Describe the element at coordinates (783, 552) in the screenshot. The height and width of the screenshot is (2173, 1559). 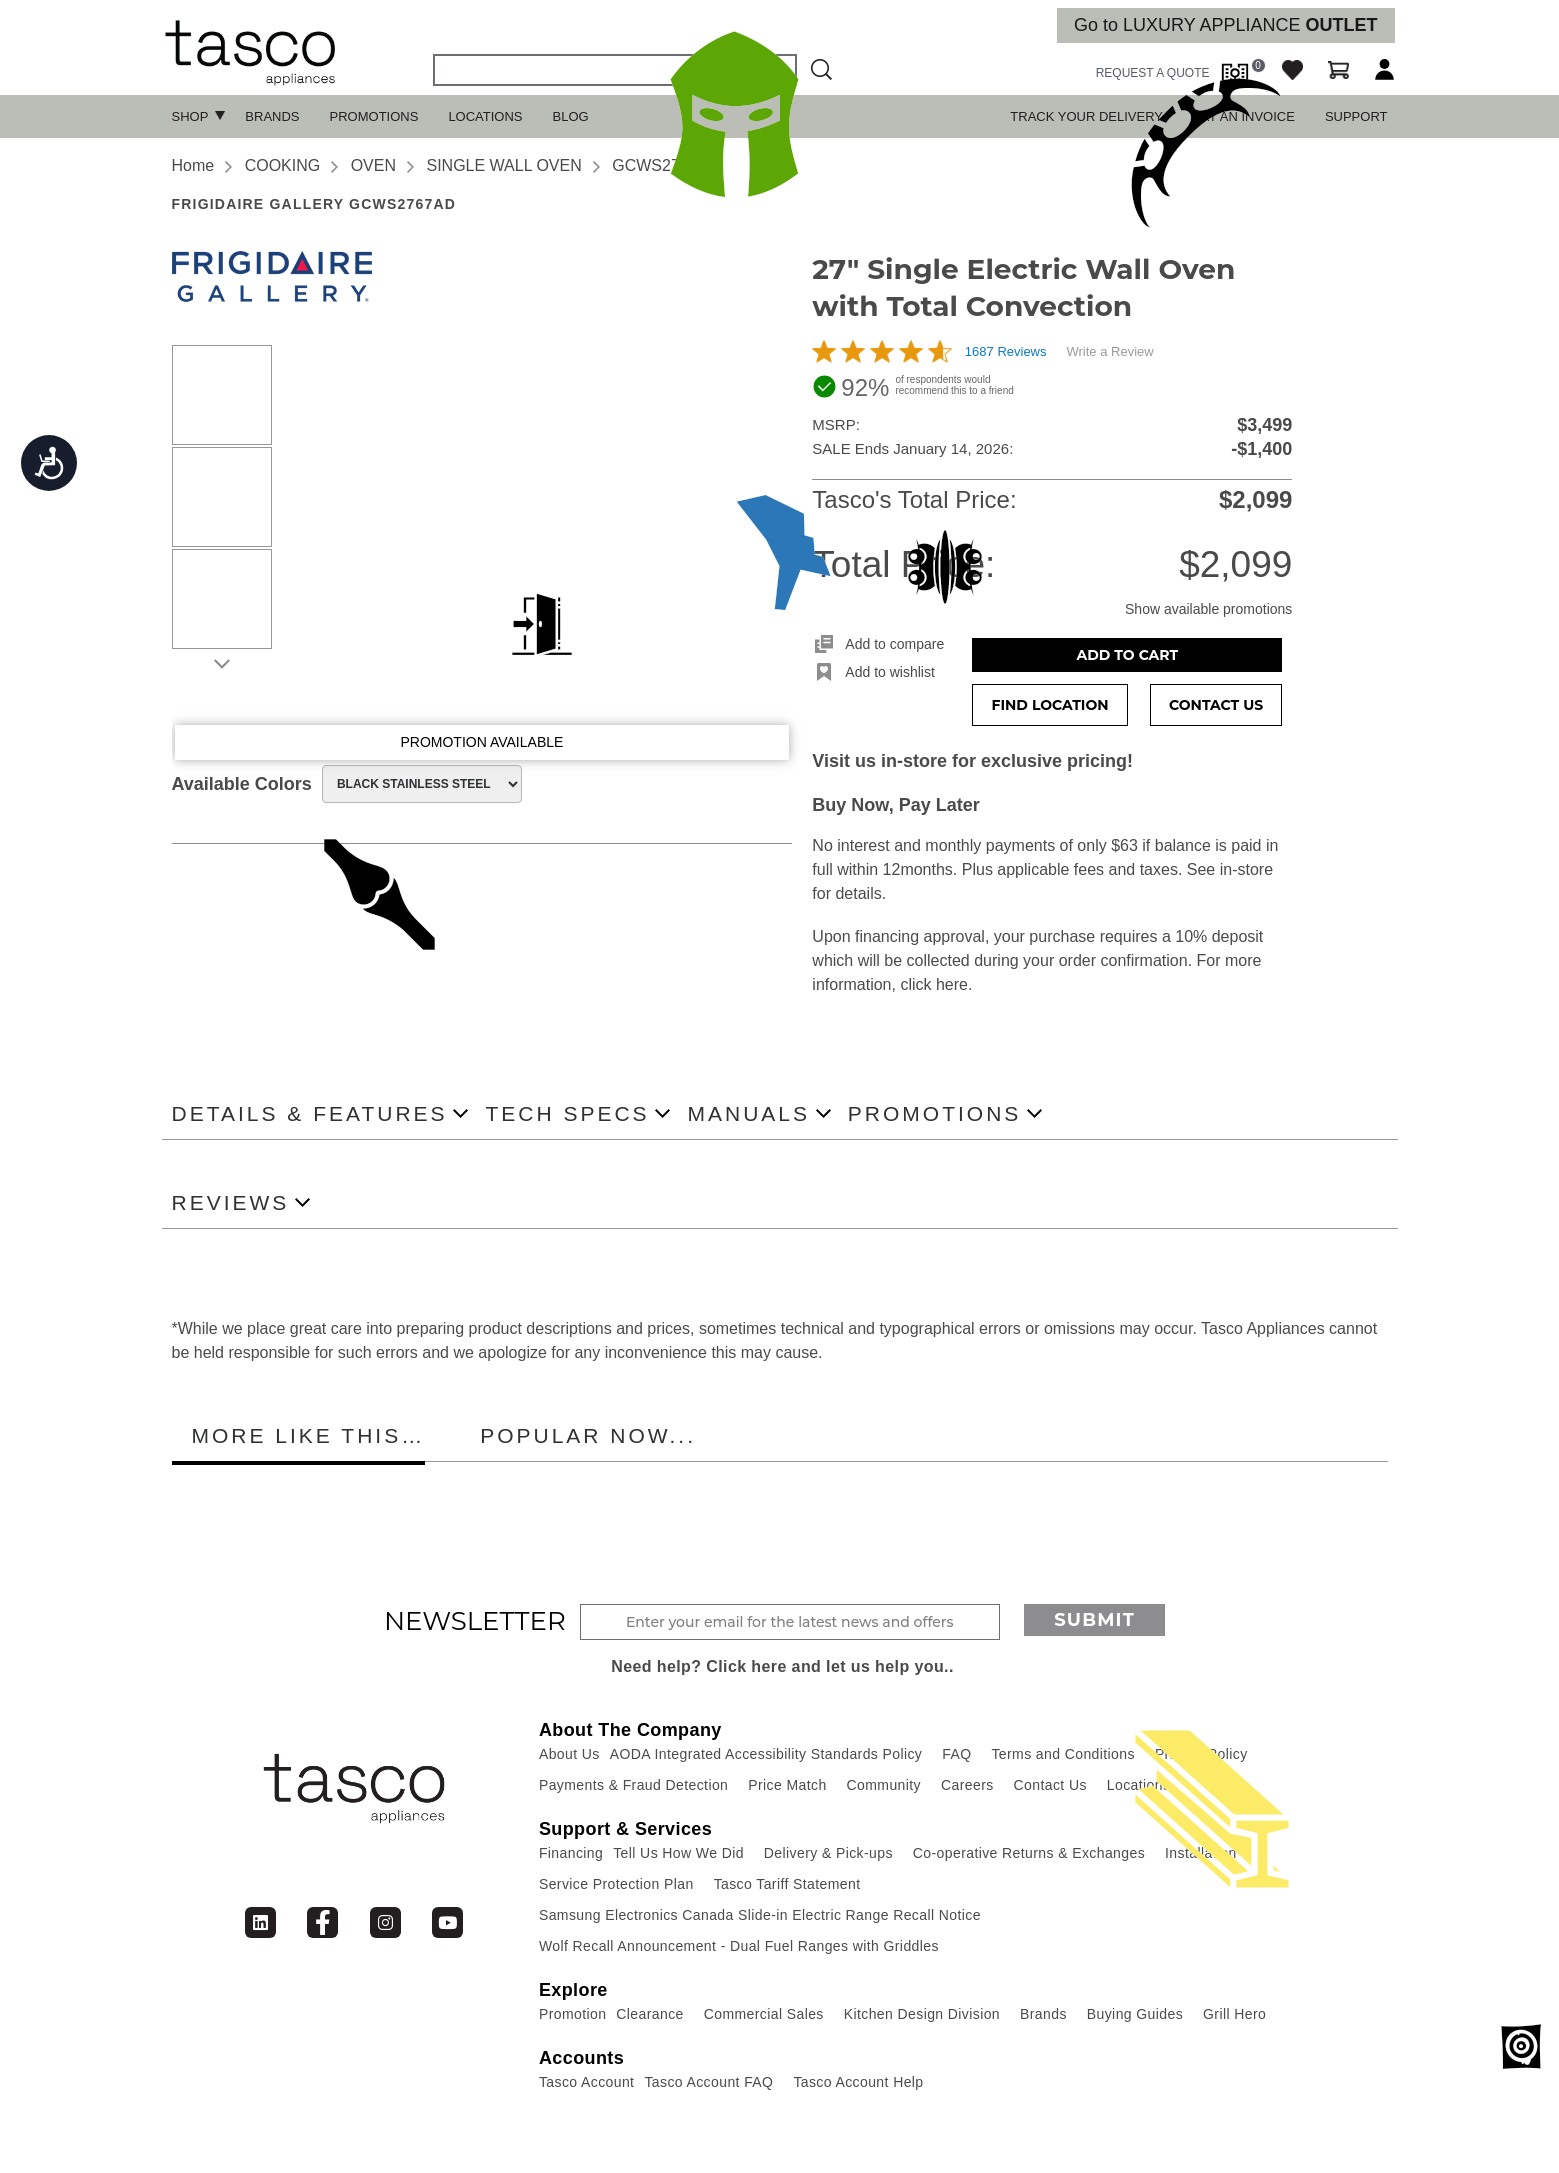
I see `select moldova as your country or region` at that location.